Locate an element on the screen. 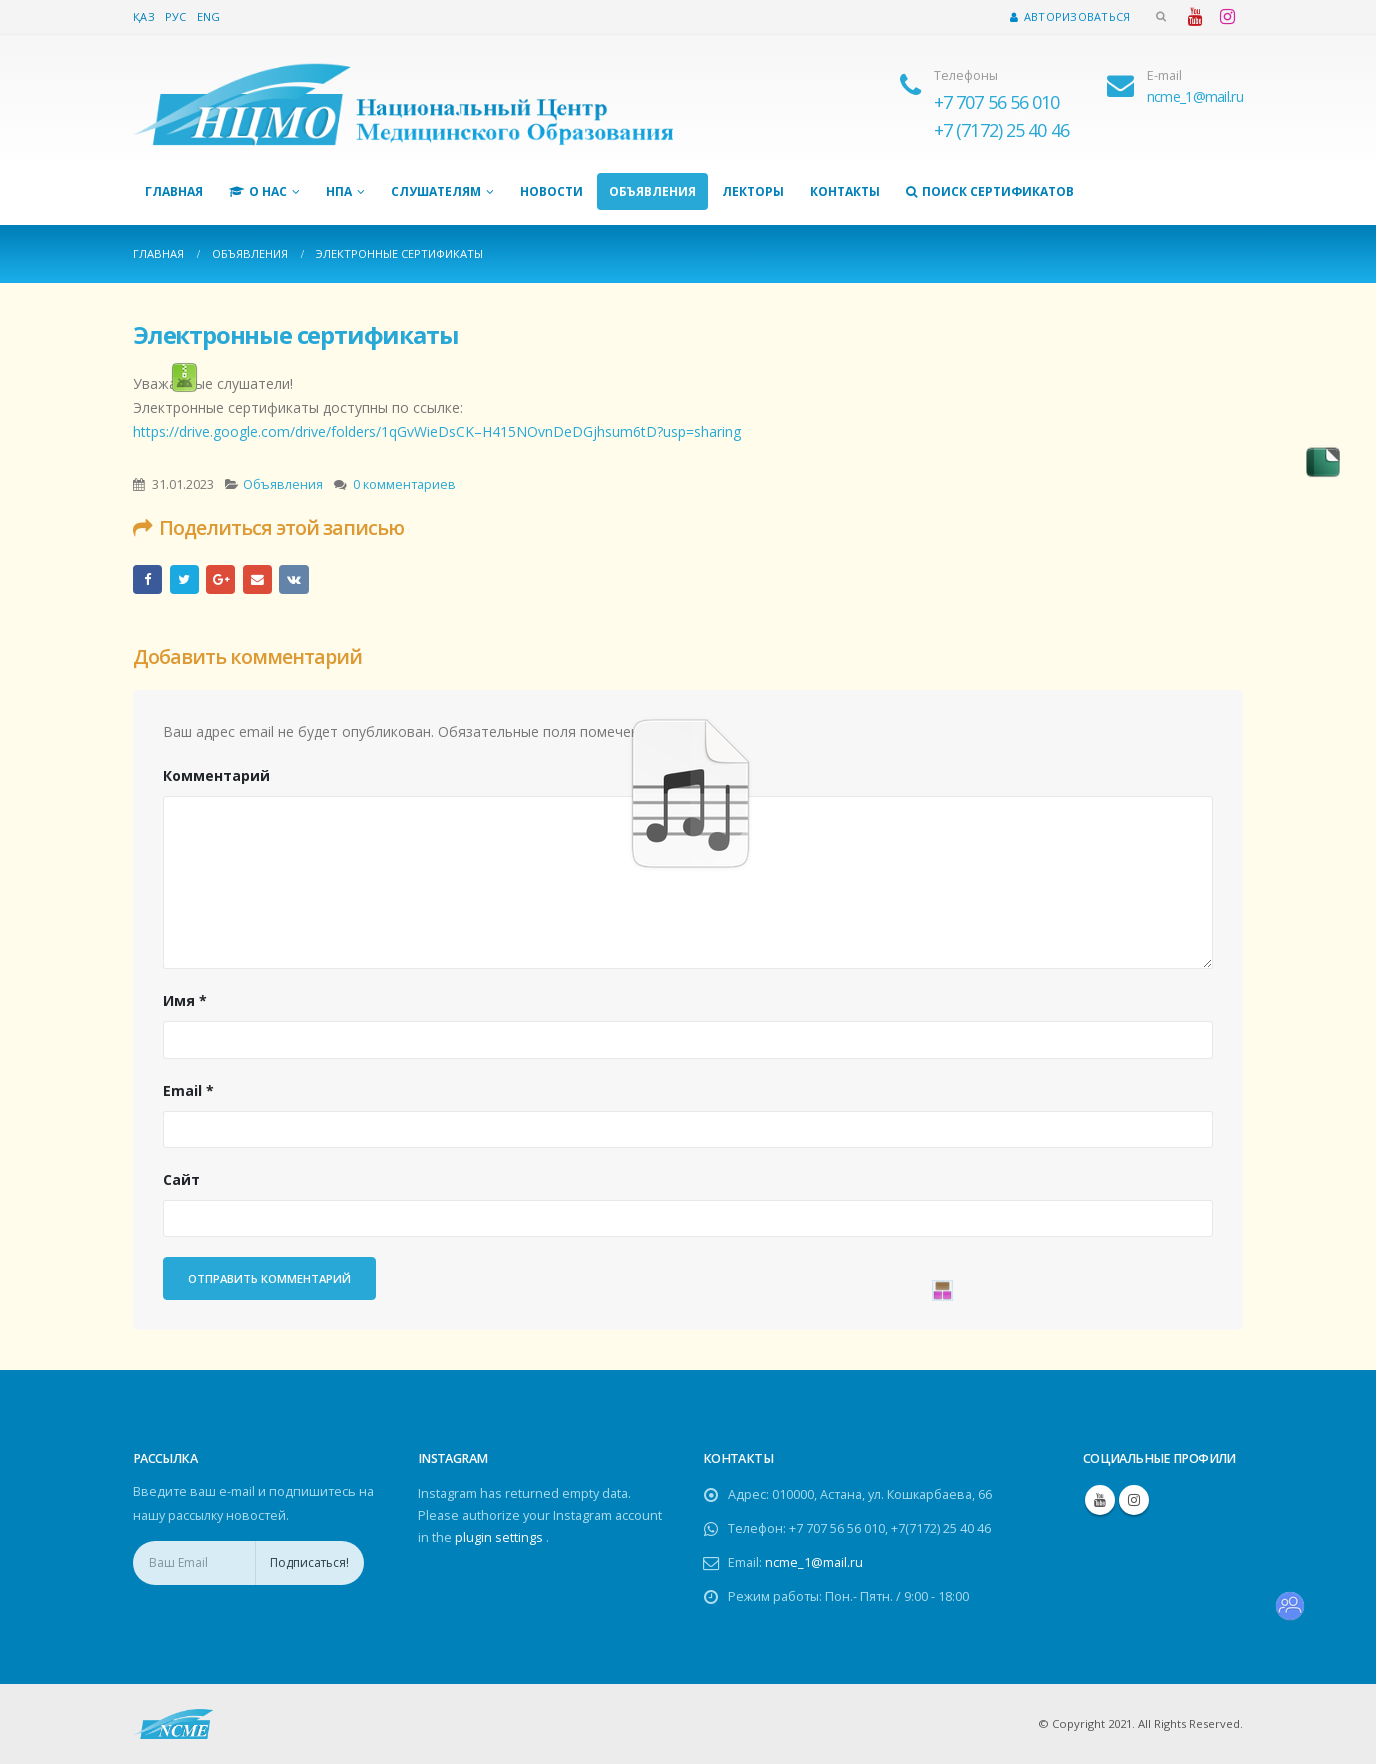 The image size is (1376, 1764). select all items in the current view is located at coordinates (942, 1290).